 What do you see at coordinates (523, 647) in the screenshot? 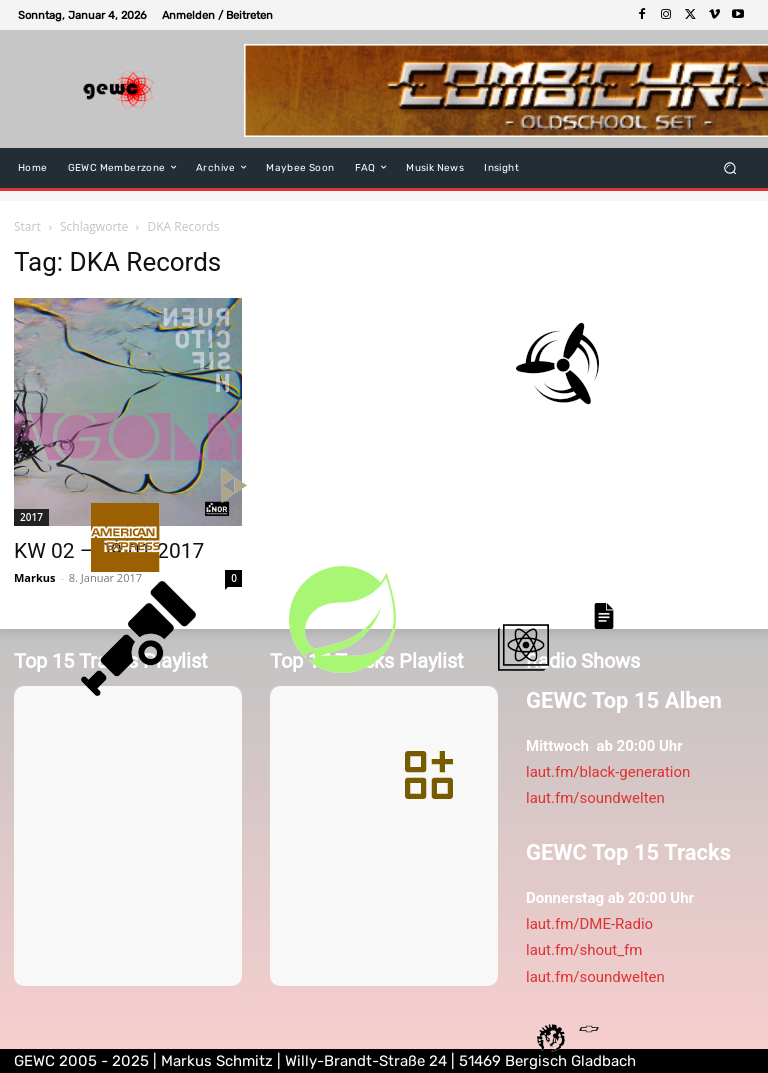
I see `create react app logo` at bounding box center [523, 647].